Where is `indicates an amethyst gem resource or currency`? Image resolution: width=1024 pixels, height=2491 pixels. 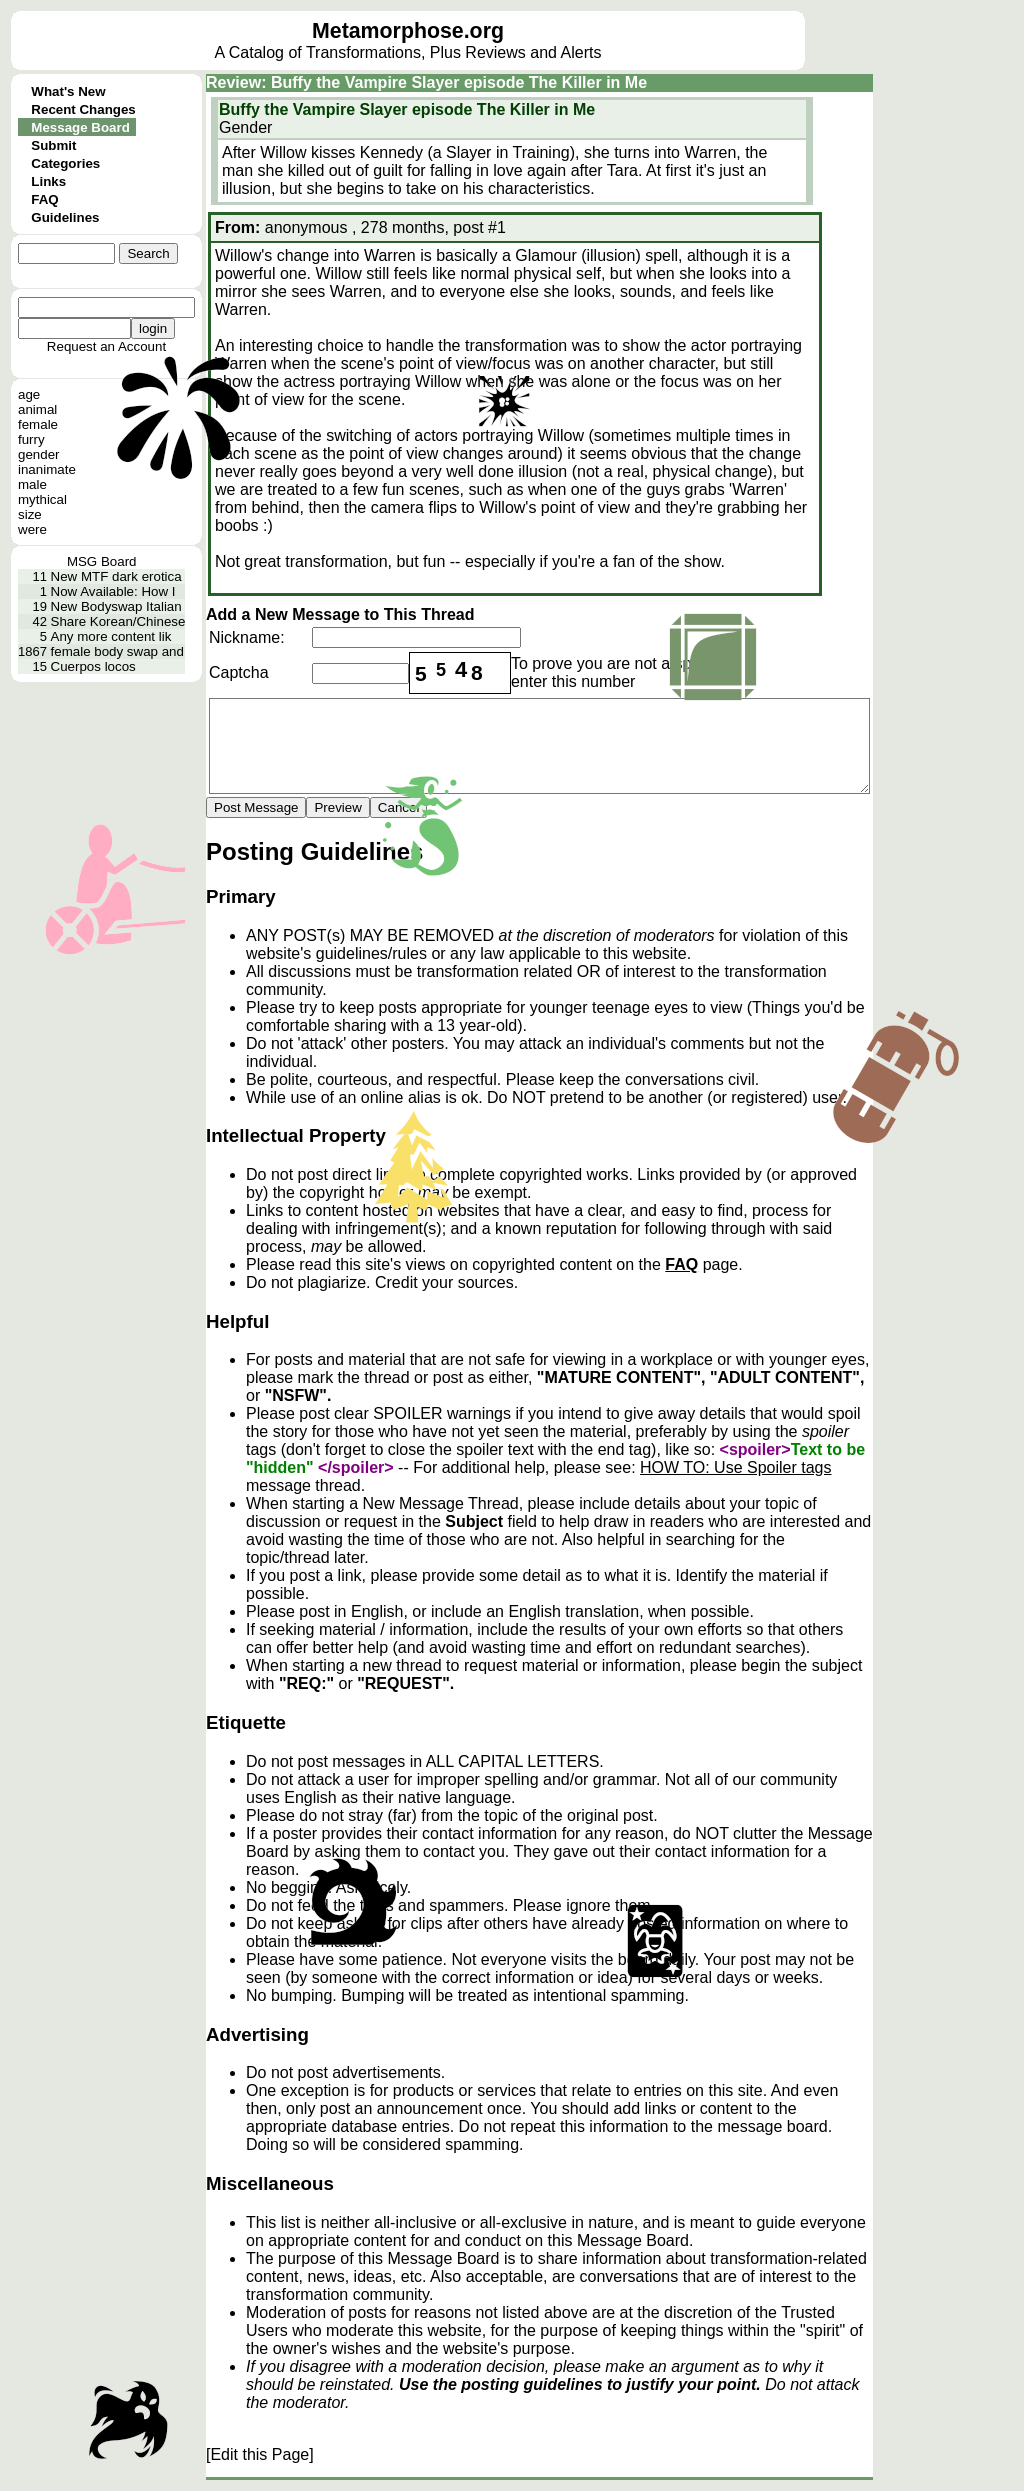 indicates an amethyst gem resource or currency is located at coordinates (713, 657).